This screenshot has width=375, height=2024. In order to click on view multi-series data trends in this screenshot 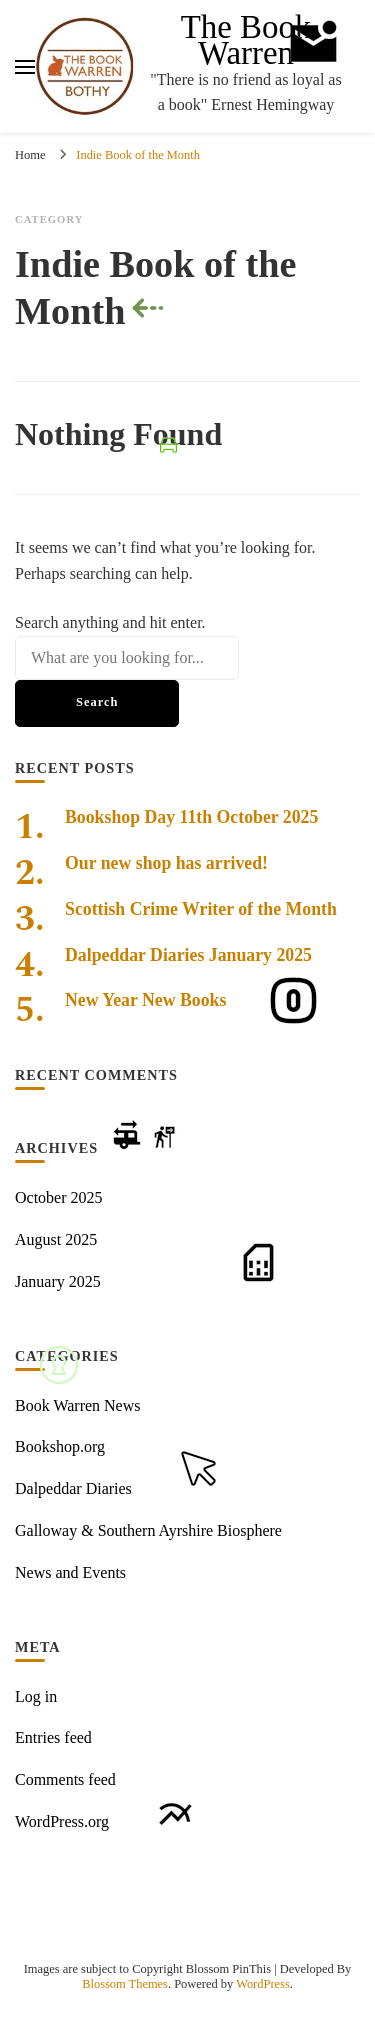, I will do `click(175, 1814)`.